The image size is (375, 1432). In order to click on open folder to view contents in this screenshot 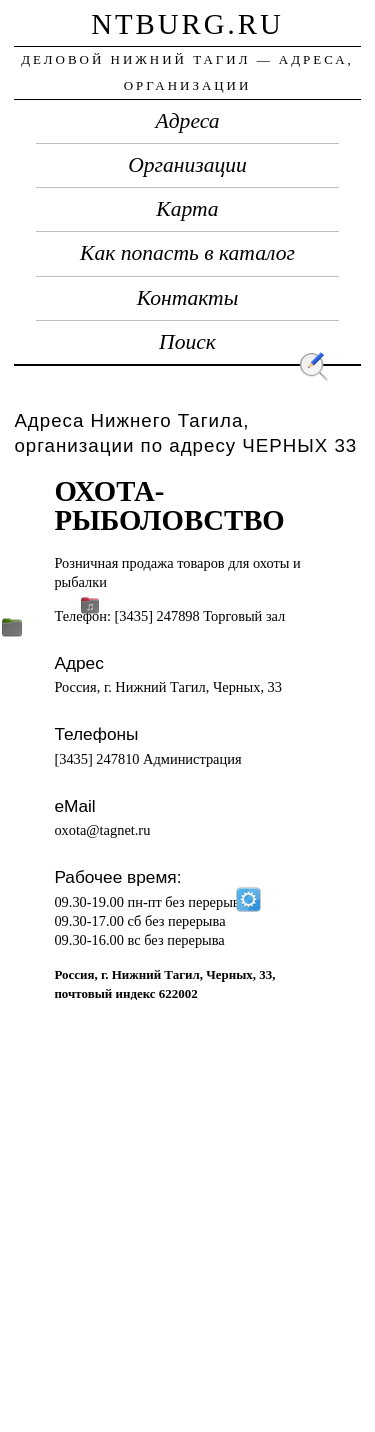, I will do `click(12, 627)`.